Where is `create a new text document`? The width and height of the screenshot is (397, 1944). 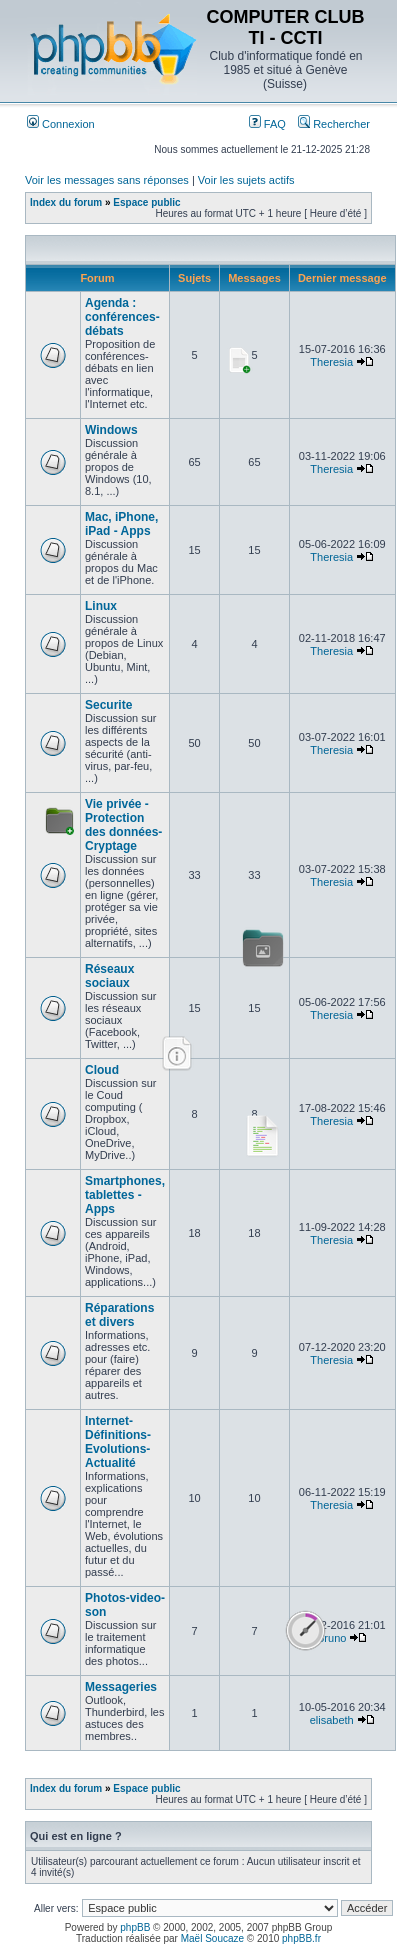
create a new text document is located at coordinates (239, 360).